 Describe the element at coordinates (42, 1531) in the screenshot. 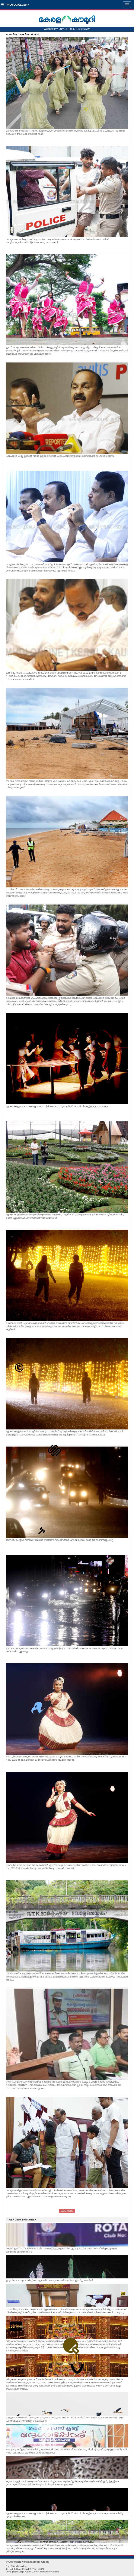

I see `access legal terms and conditions` at that location.